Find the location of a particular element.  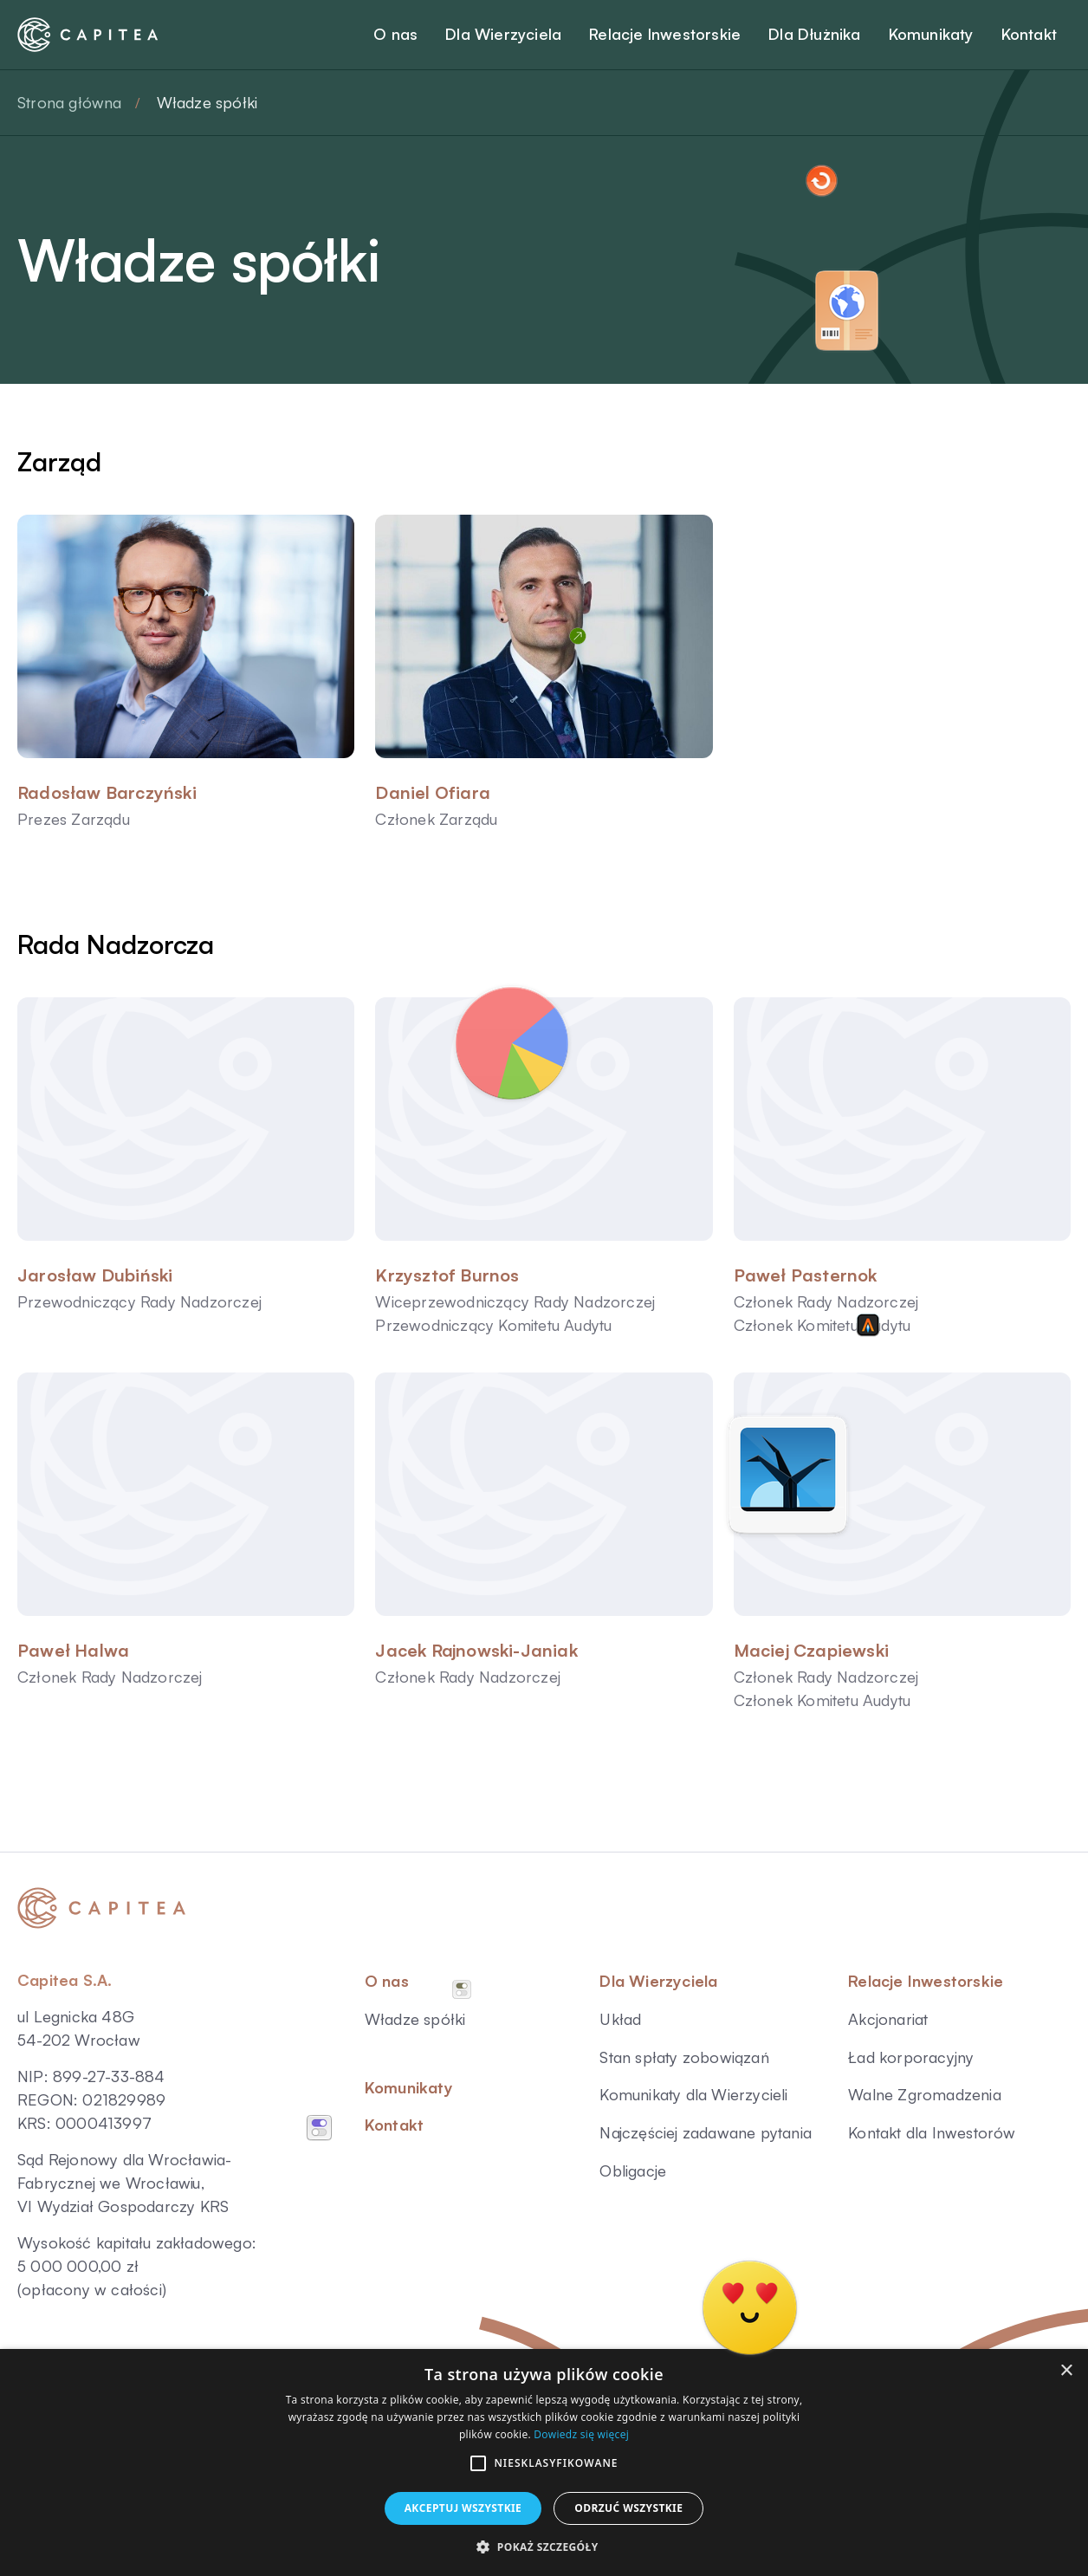

open system tweaks or customization settings is located at coordinates (462, 1989).